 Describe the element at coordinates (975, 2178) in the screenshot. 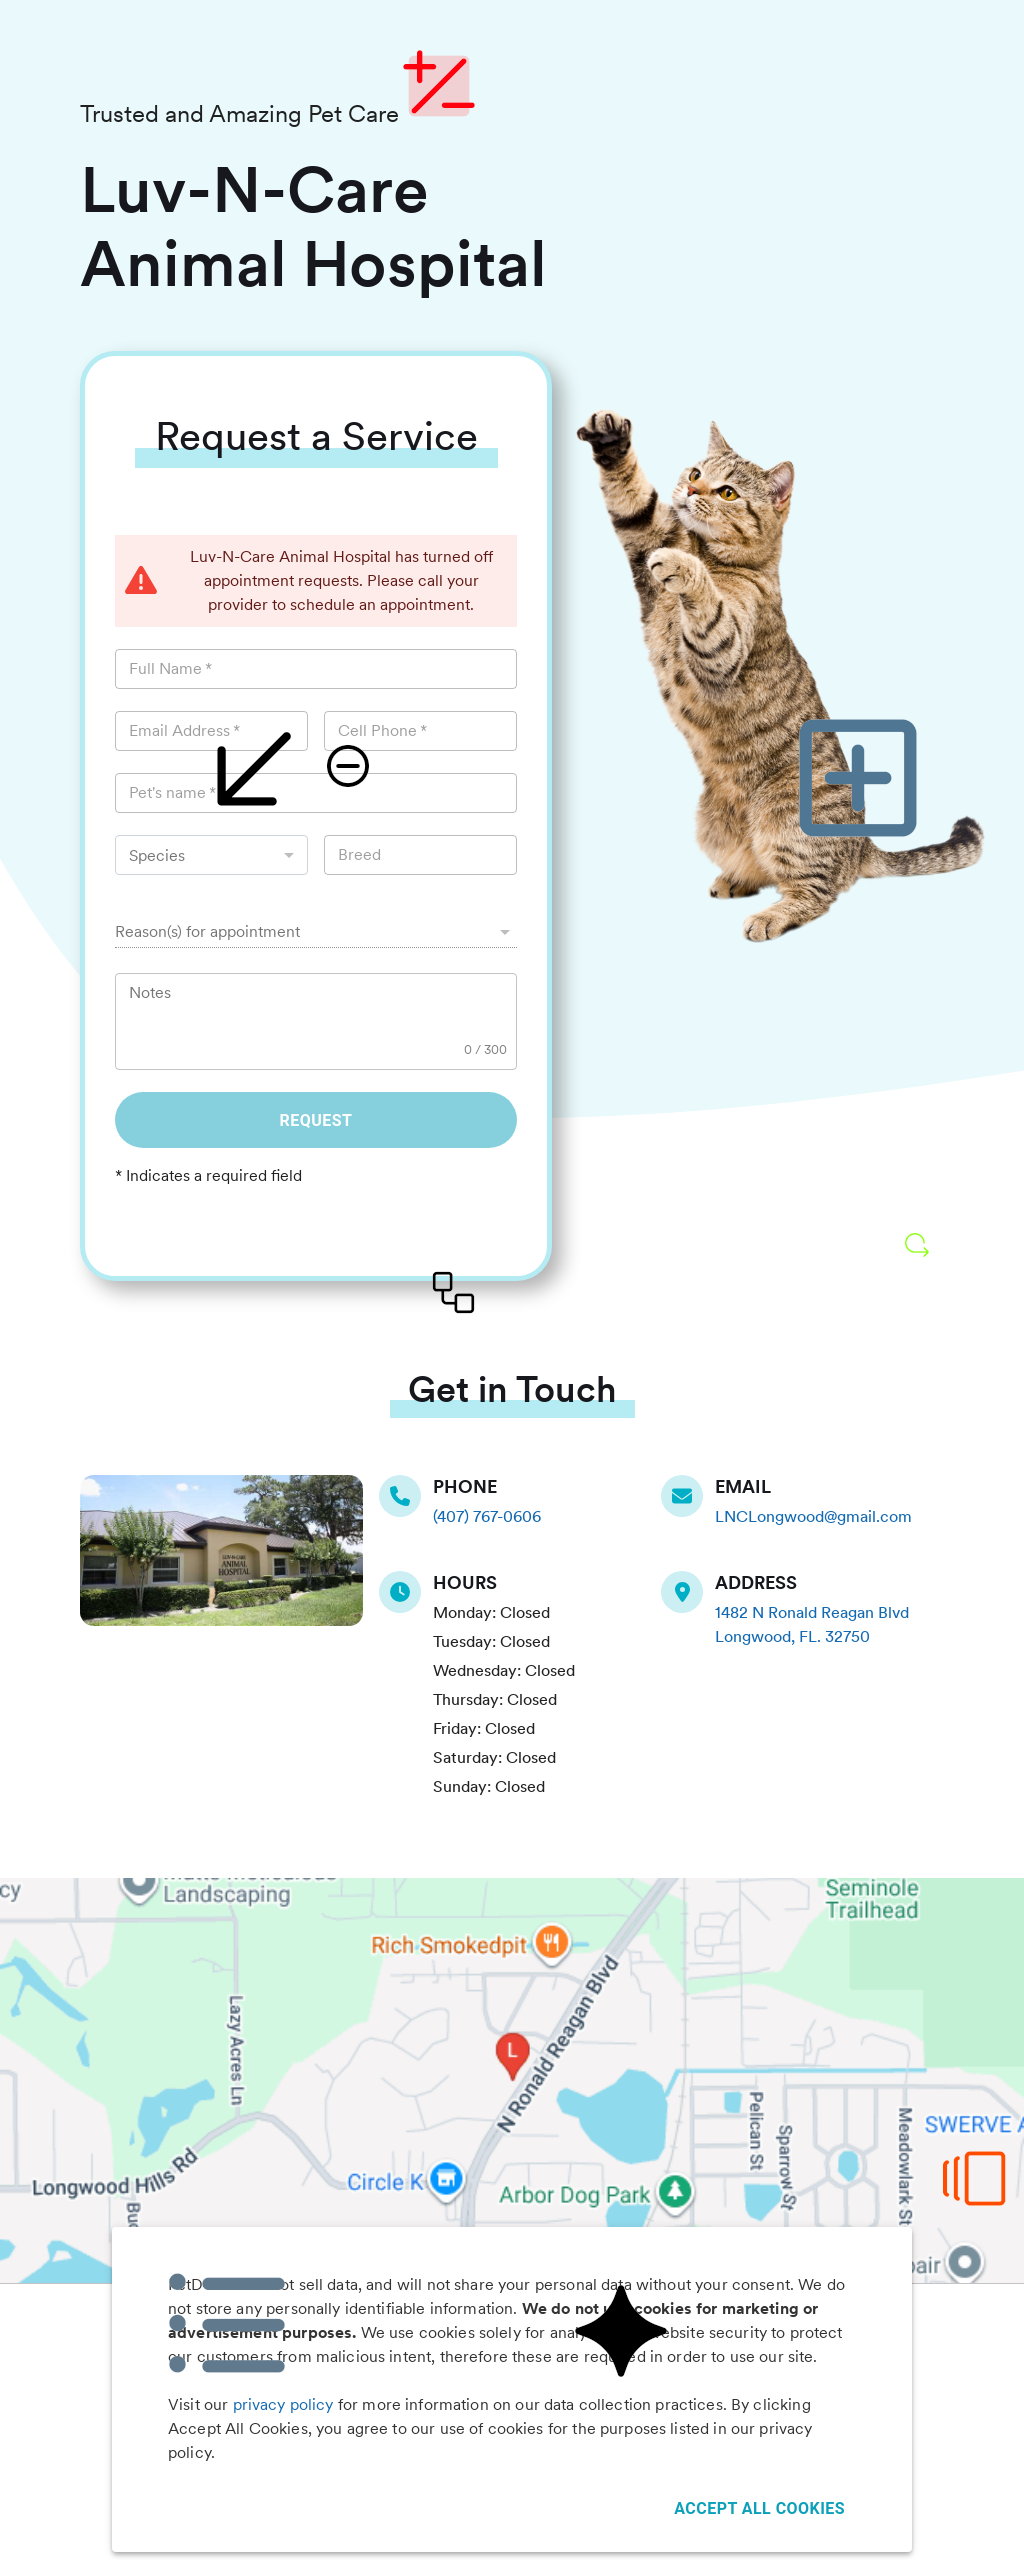

I see `view version history` at that location.